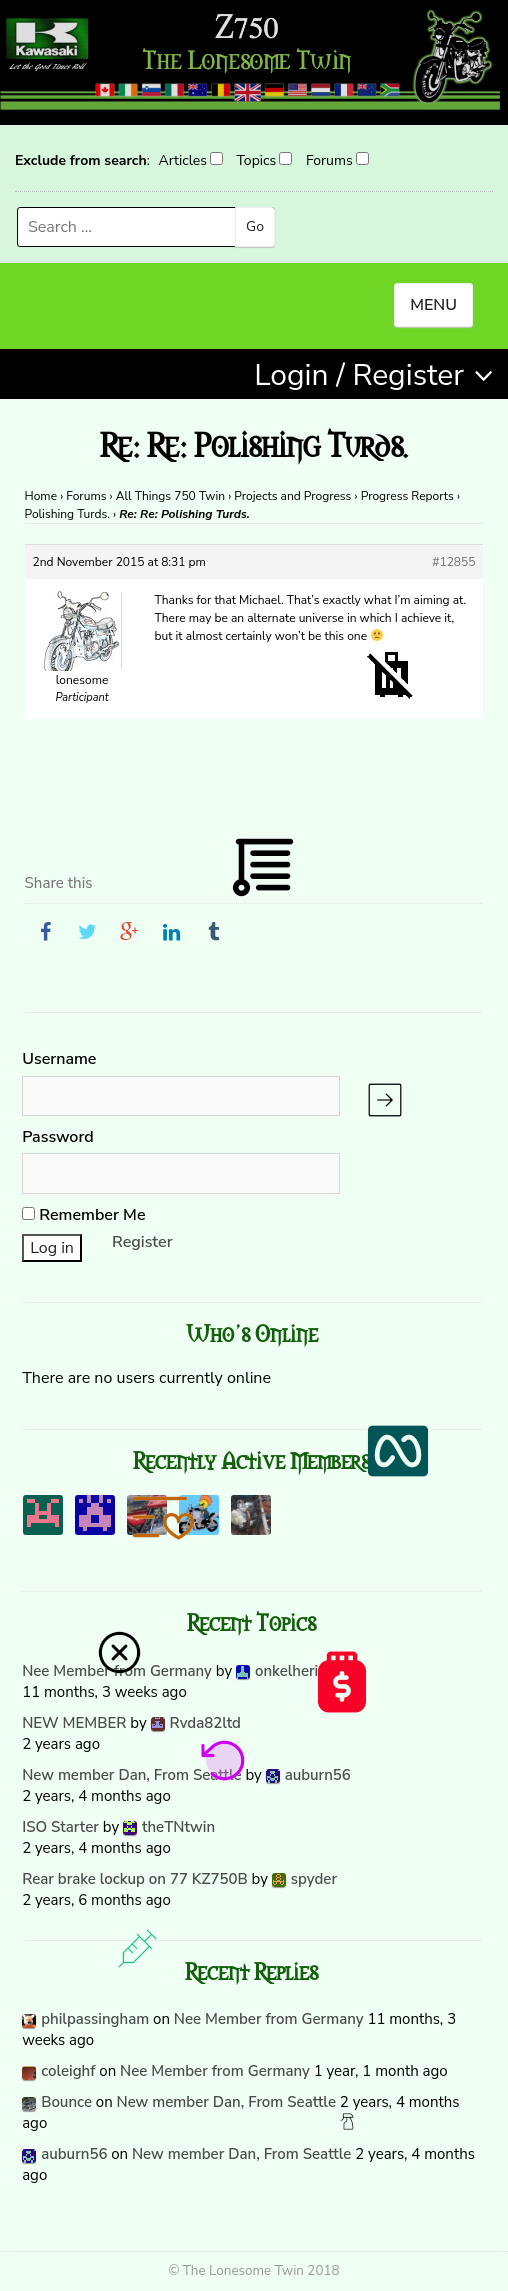 This screenshot has height=2291, width=508. What do you see at coordinates (137, 1948) in the screenshot?
I see `access vaccination or immunization records` at bounding box center [137, 1948].